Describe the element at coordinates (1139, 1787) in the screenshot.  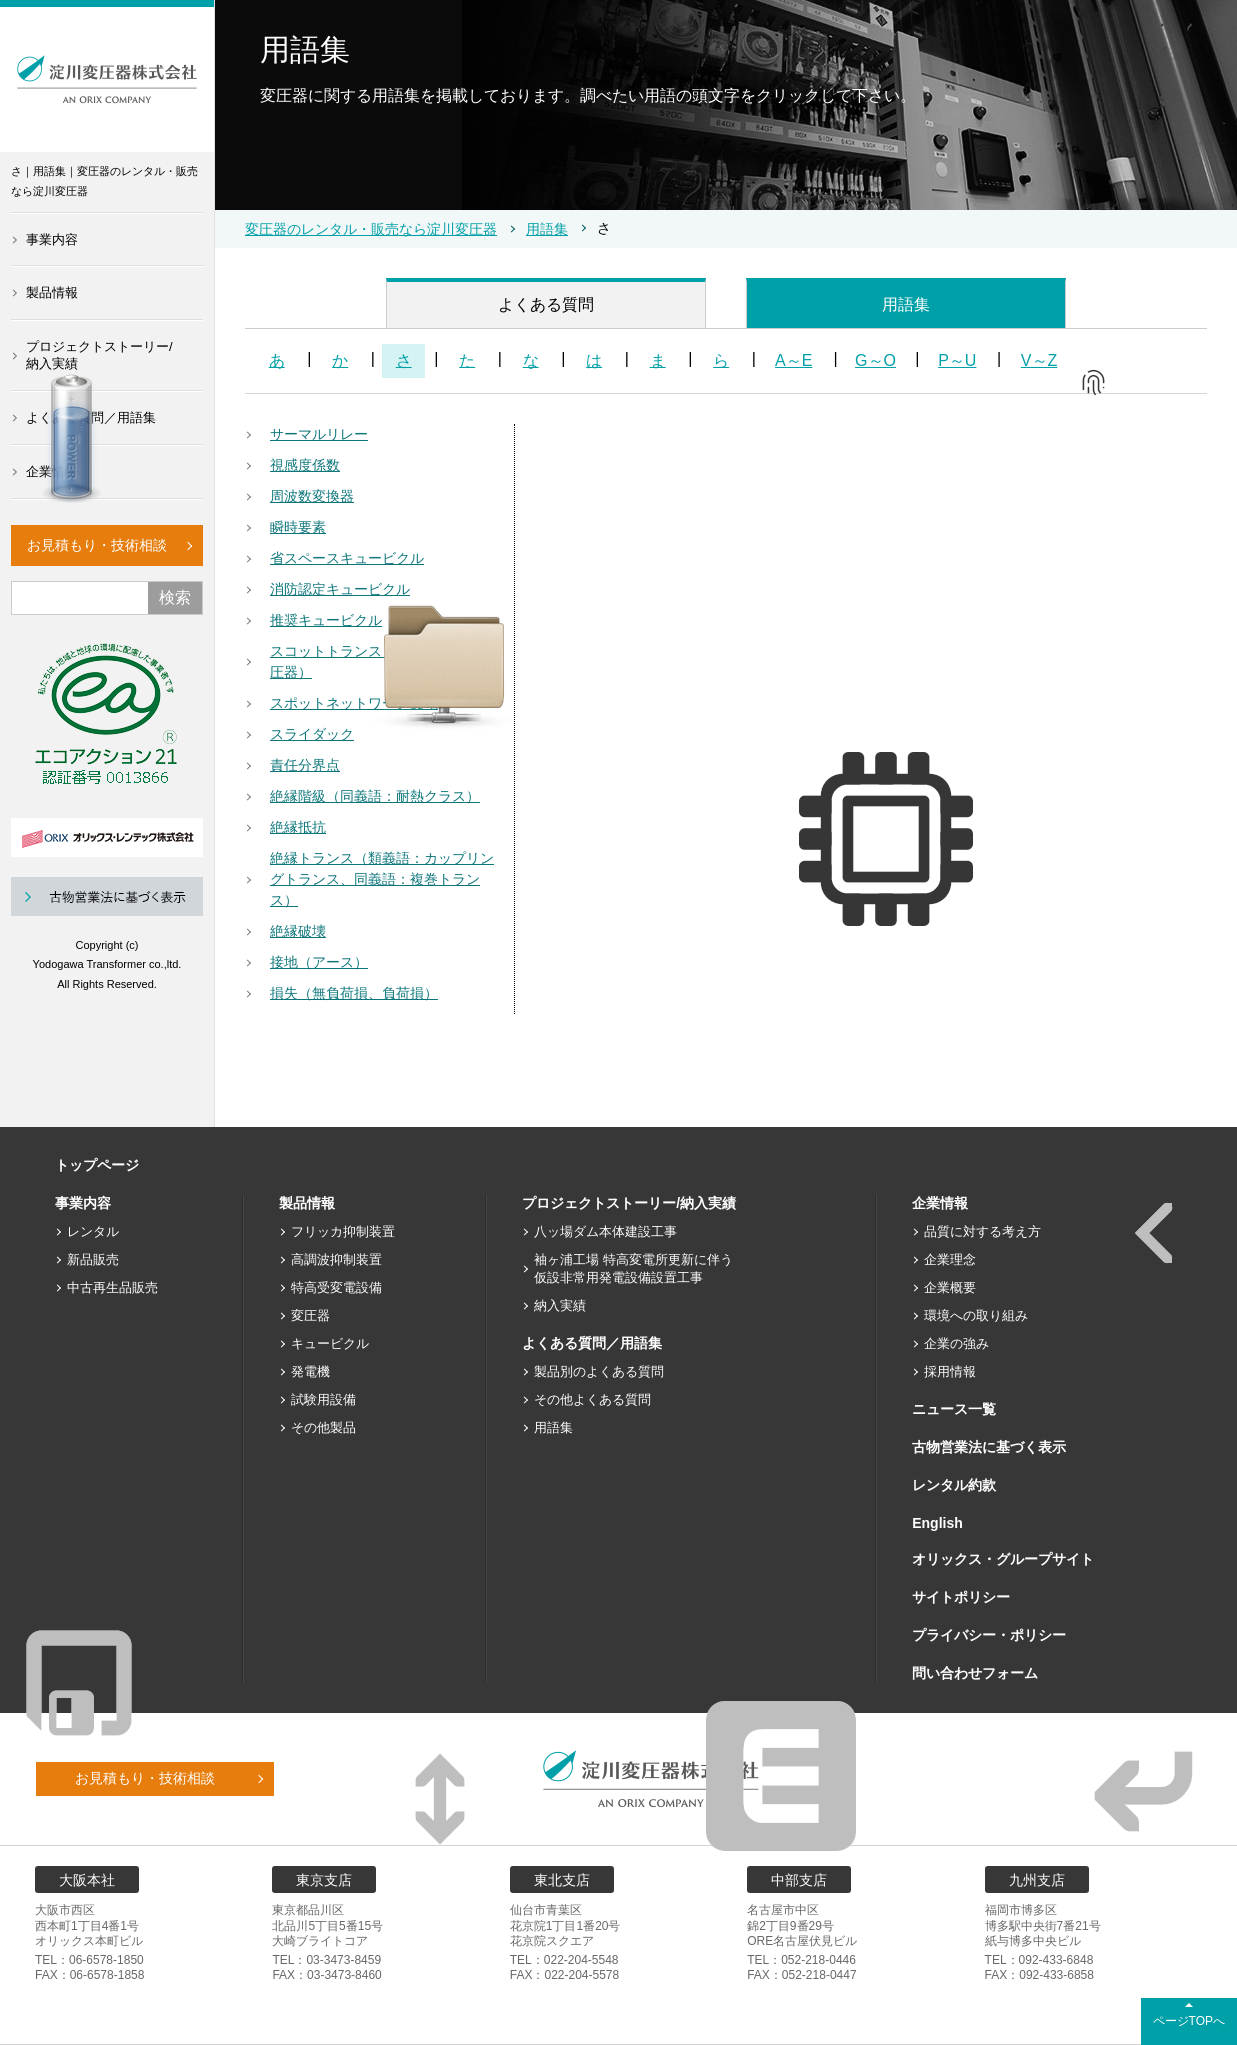
I see `indicates a message has been replied to` at that location.